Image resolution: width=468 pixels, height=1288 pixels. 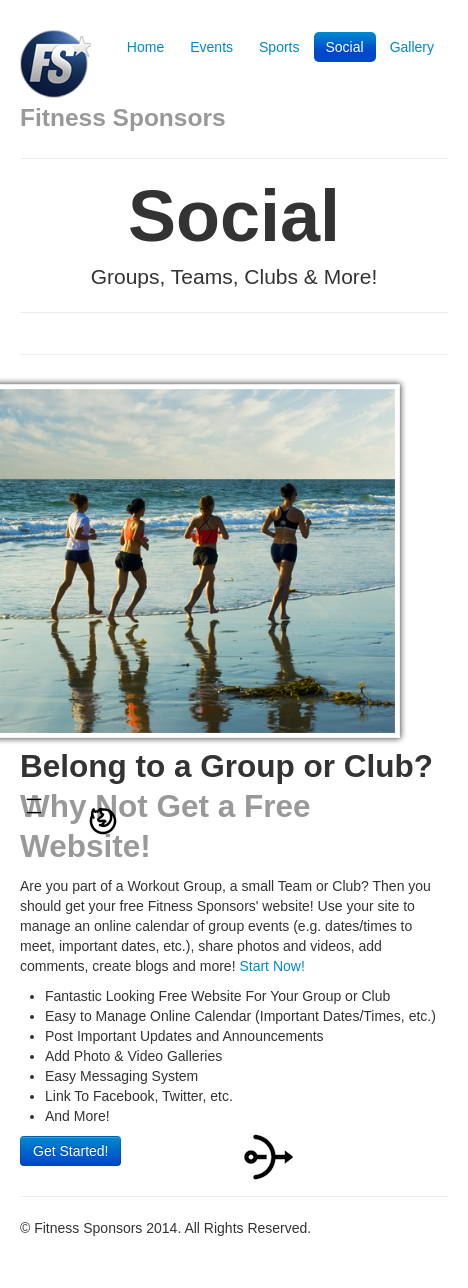 What do you see at coordinates (269, 1157) in the screenshot?
I see `network address translation settings` at bounding box center [269, 1157].